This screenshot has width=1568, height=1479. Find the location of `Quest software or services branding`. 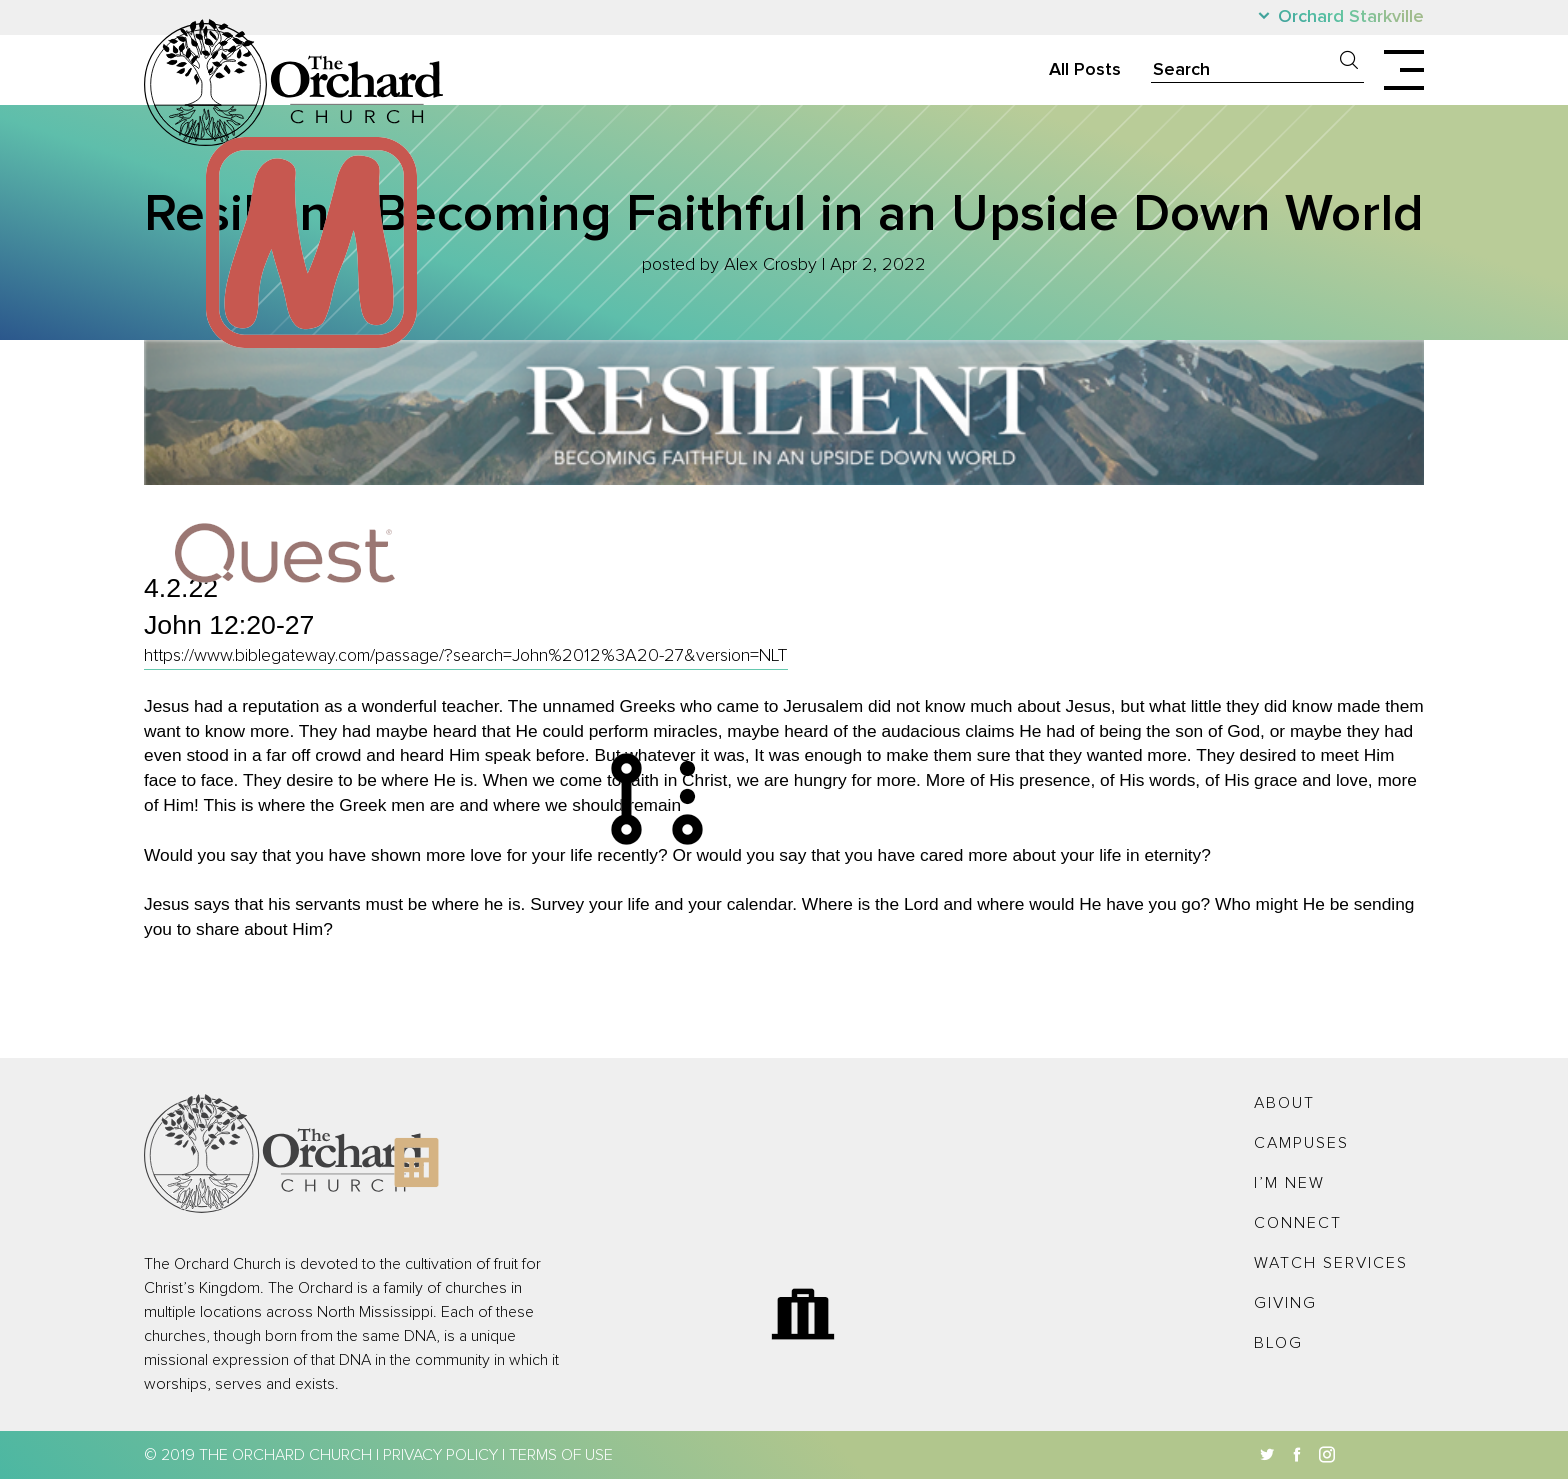

Quest software or services branding is located at coordinates (285, 553).